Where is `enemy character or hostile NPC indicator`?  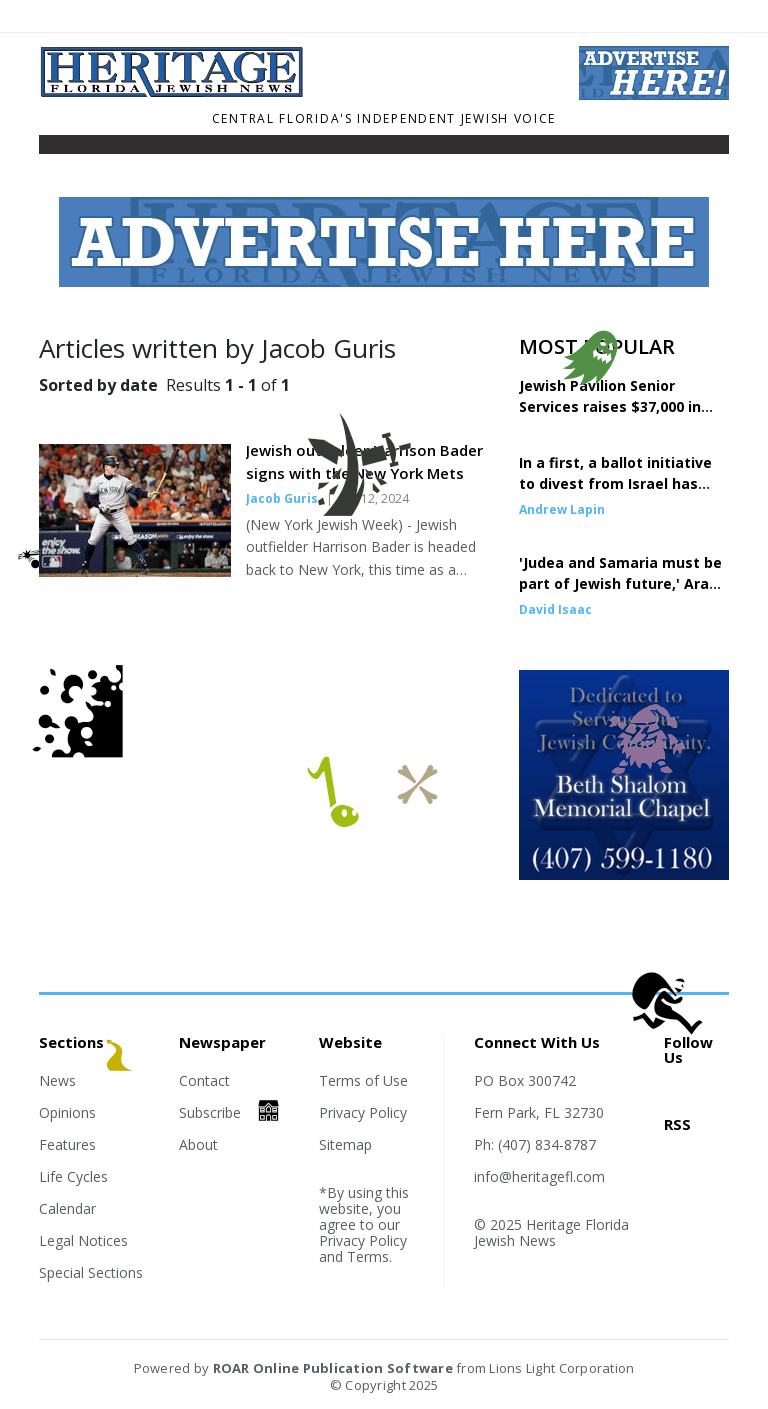 enemy character or hostile NPC indicator is located at coordinates (647, 739).